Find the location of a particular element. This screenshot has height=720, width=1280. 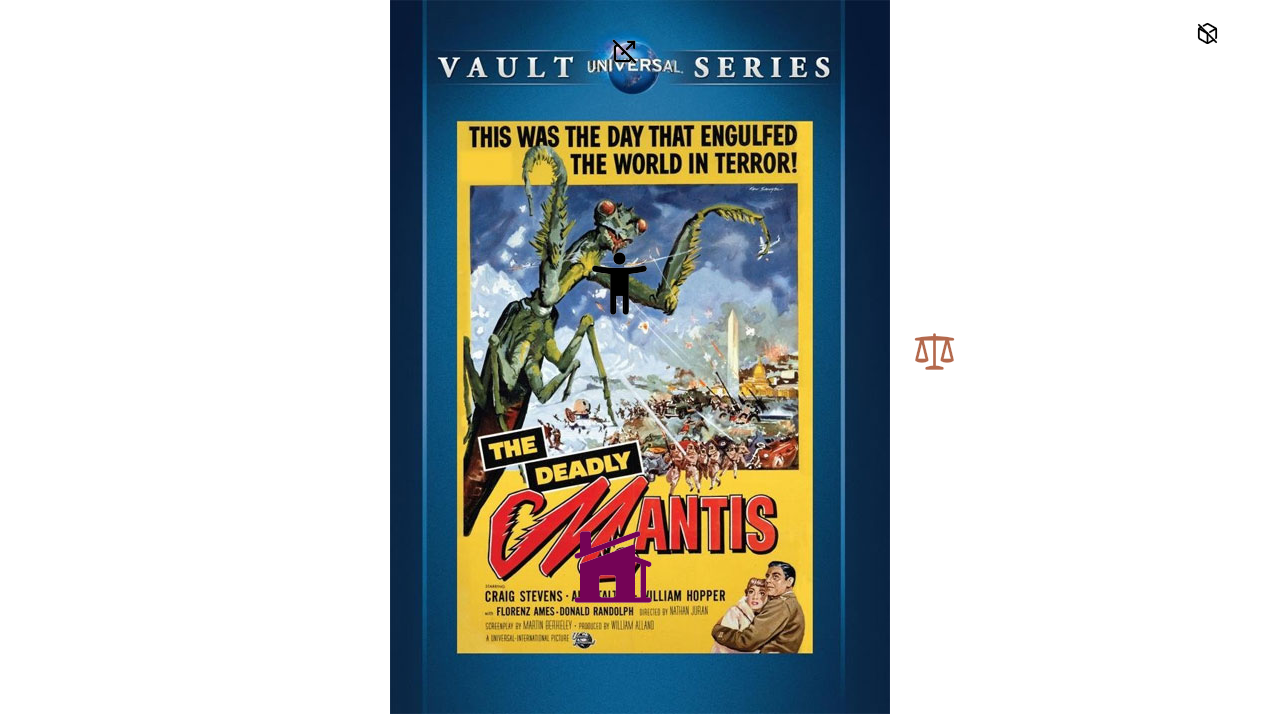

external link disabled or unavailable is located at coordinates (624, 51).